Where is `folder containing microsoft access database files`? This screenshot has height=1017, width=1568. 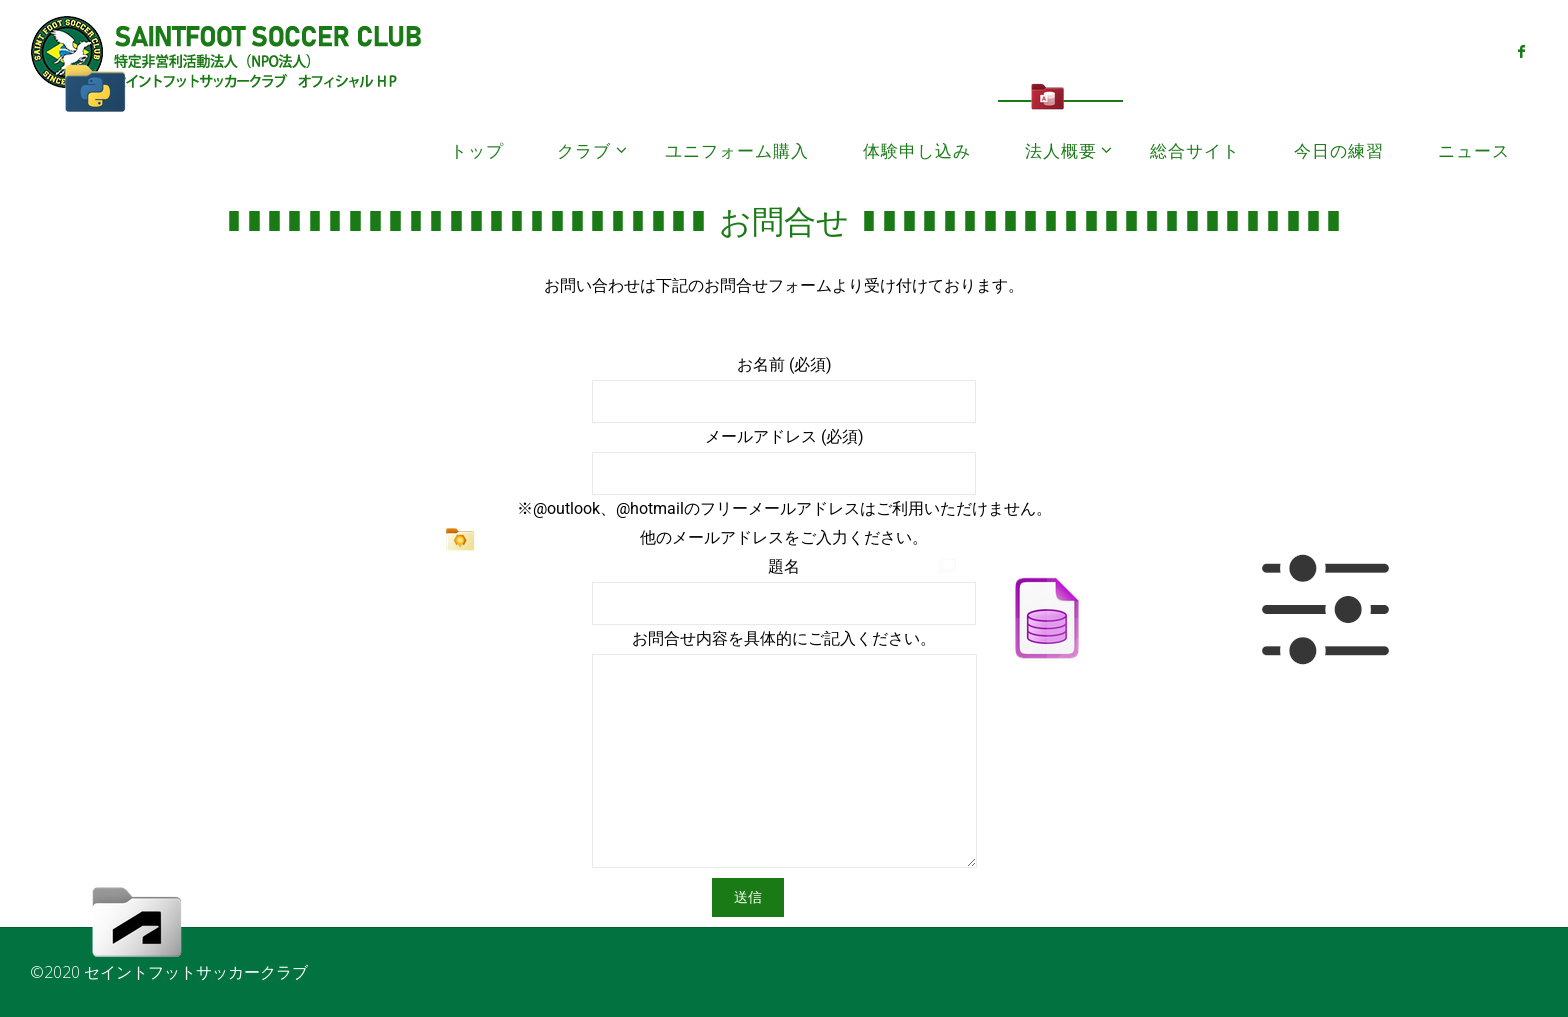 folder containing microsoft access database files is located at coordinates (1047, 97).